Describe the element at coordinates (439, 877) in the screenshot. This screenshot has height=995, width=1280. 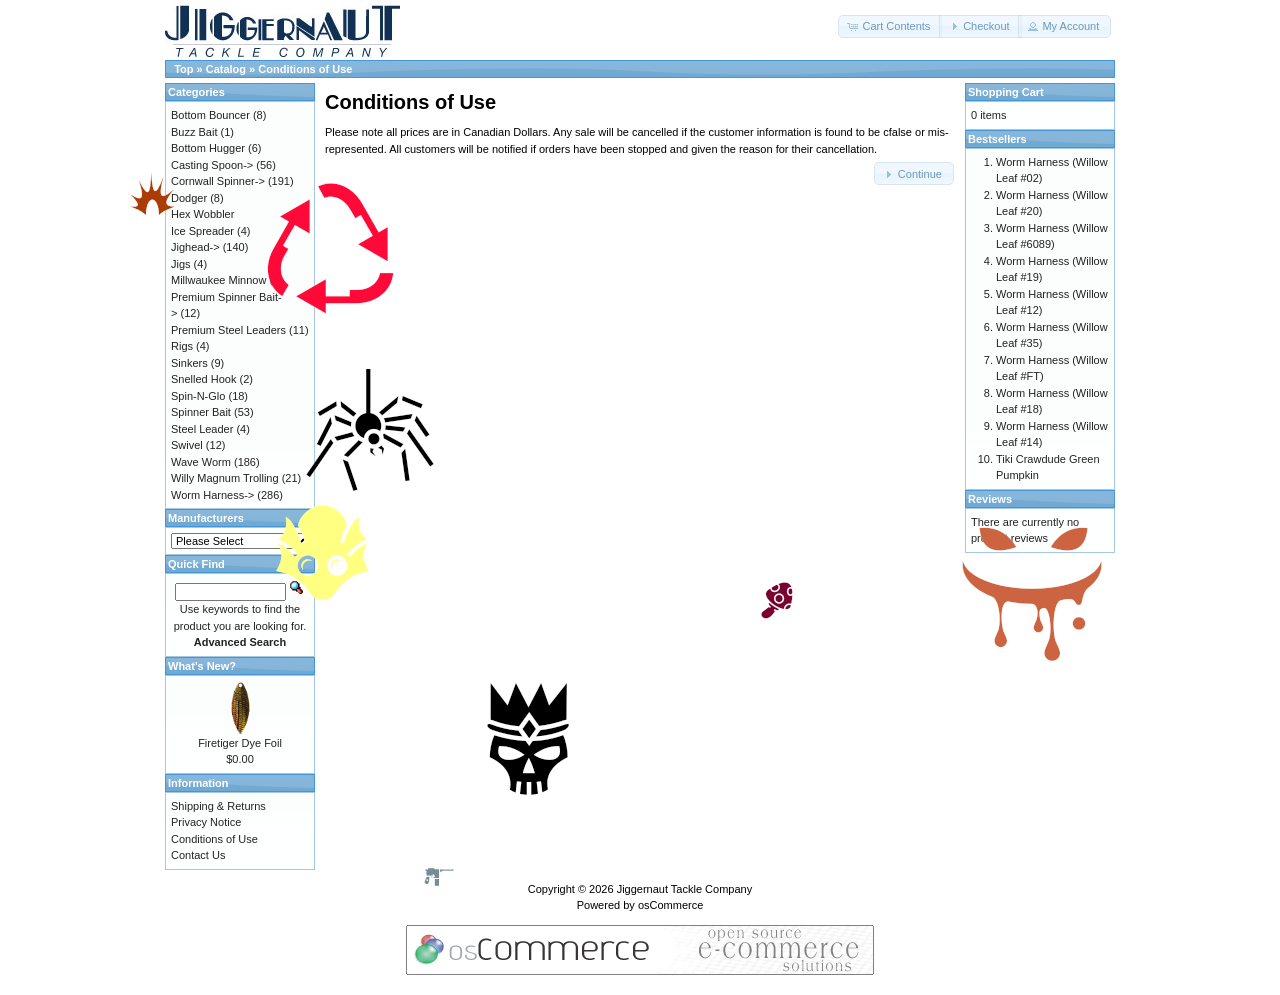
I see `select weapon or firearm in game inventory` at that location.